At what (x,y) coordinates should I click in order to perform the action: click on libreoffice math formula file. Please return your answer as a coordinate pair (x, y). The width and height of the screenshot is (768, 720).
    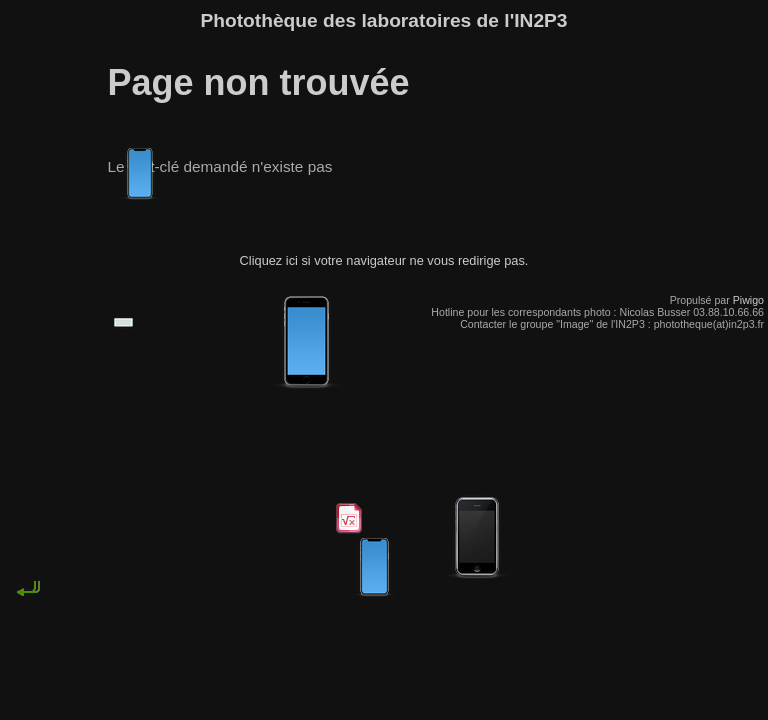
    Looking at the image, I should click on (349, 518).